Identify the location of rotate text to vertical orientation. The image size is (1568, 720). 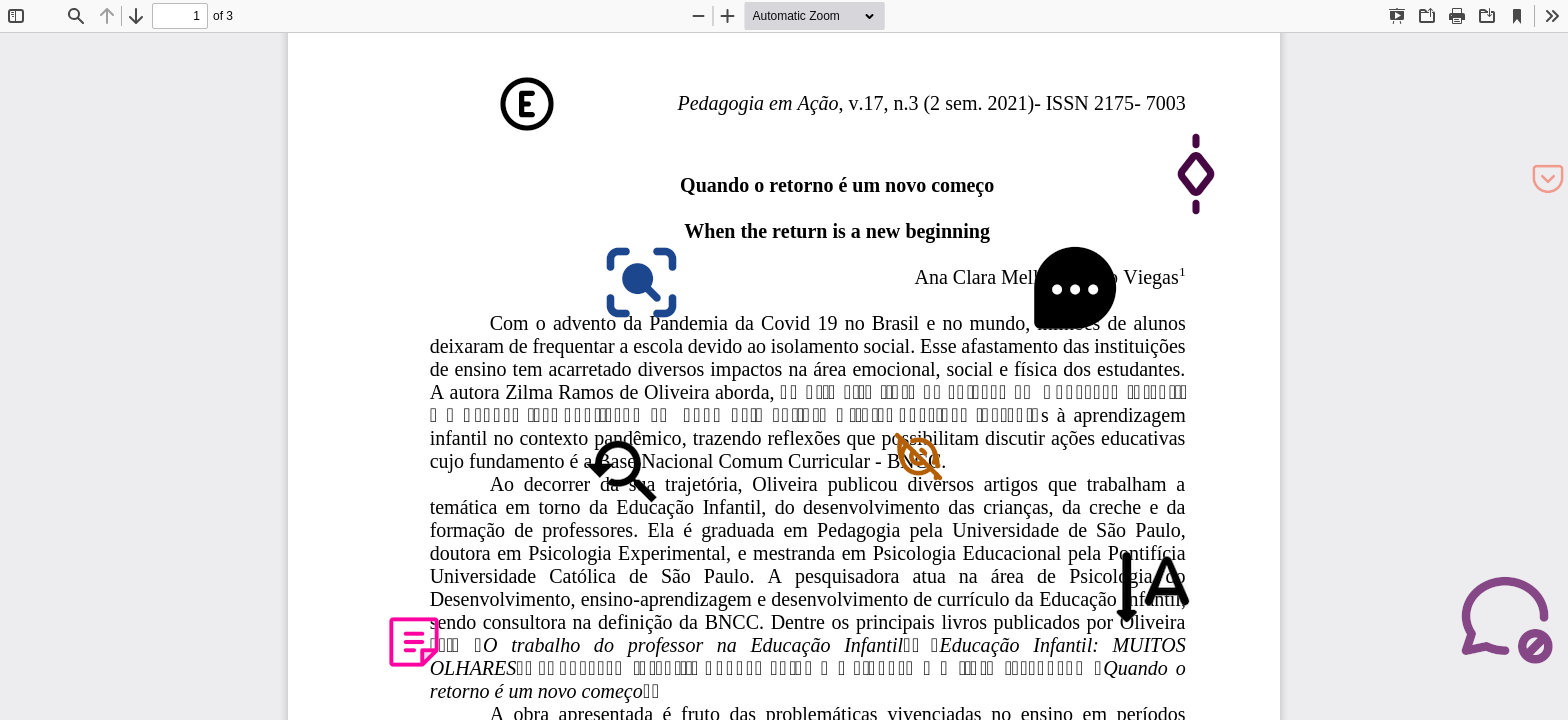
(1153, 587).